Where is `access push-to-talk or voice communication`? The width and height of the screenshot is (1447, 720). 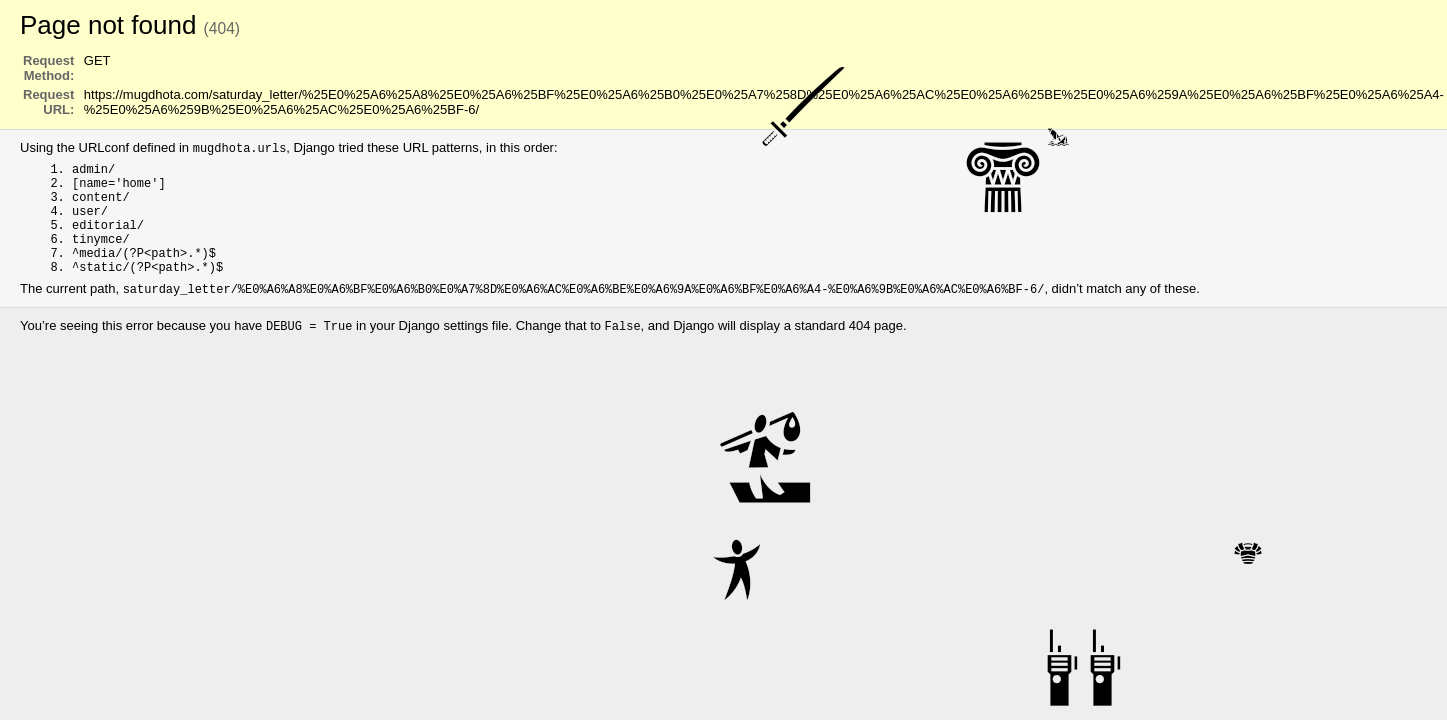 access push-to-talk or voice communication is located at coordinates (1081, 667).